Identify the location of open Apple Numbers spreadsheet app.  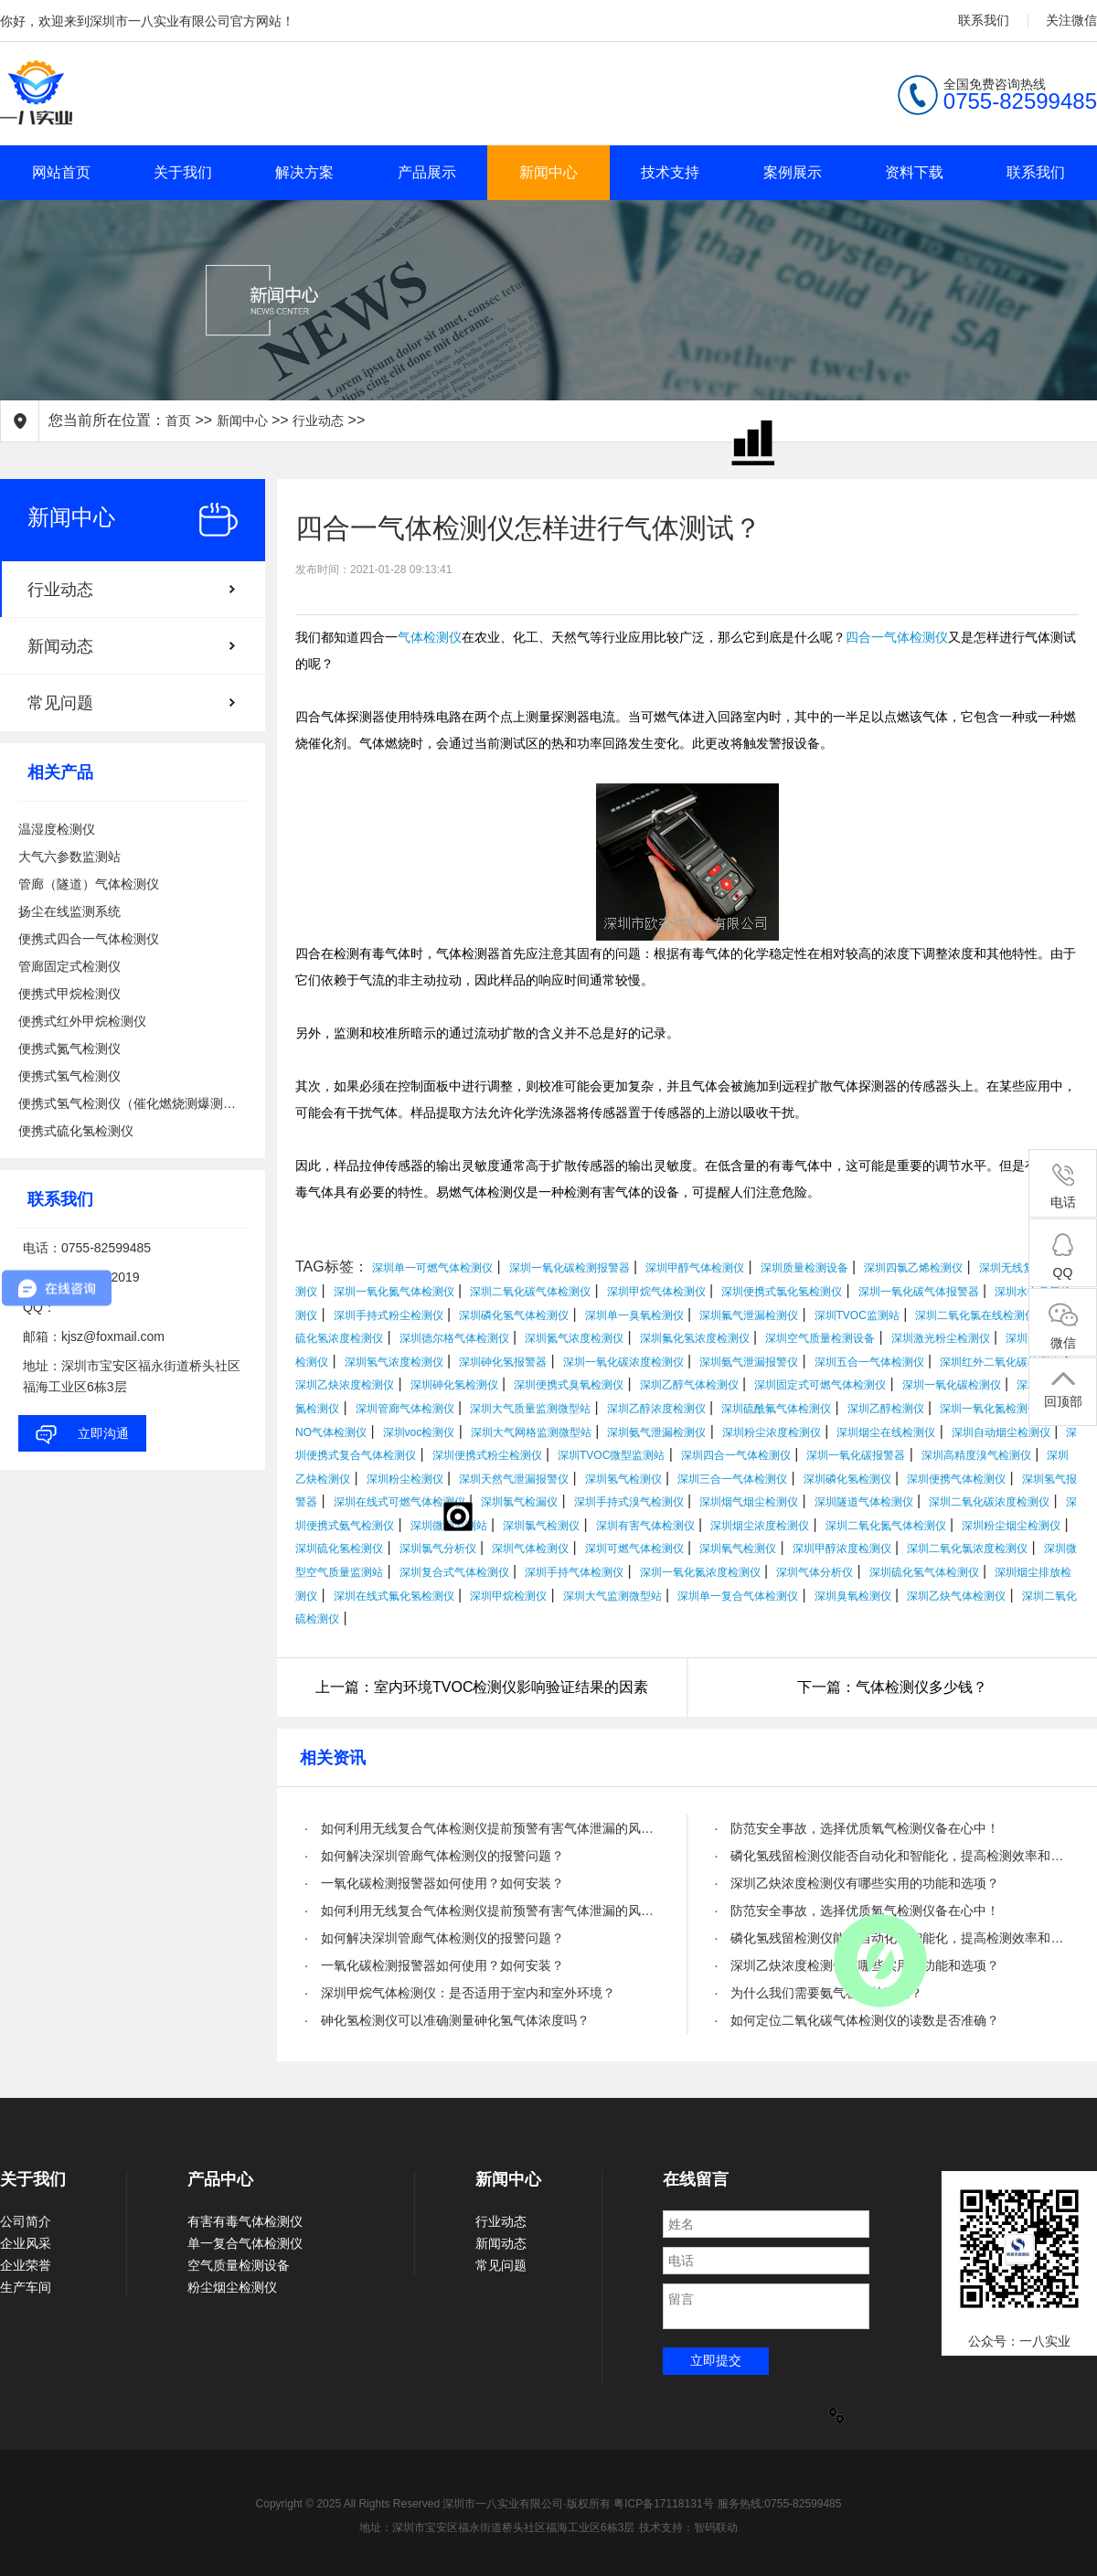
(751, 442).